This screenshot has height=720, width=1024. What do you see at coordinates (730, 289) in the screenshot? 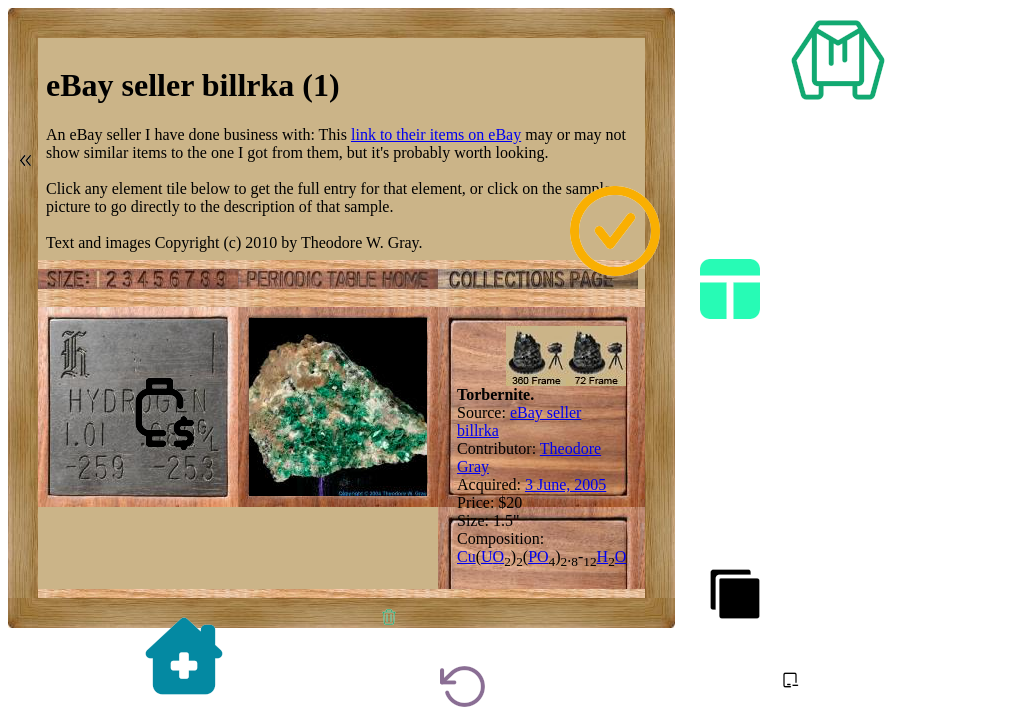
I see `change page layout or view` at bounding box center [730, 289].